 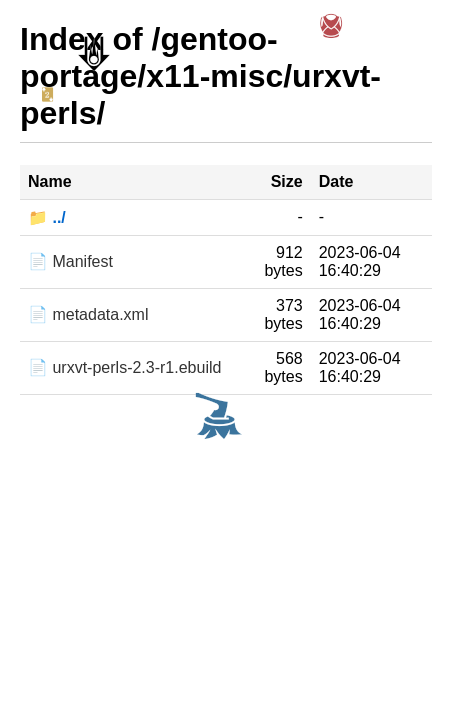 I want to click on access woodcutting or lumber resources, so click(x=219, y=416).